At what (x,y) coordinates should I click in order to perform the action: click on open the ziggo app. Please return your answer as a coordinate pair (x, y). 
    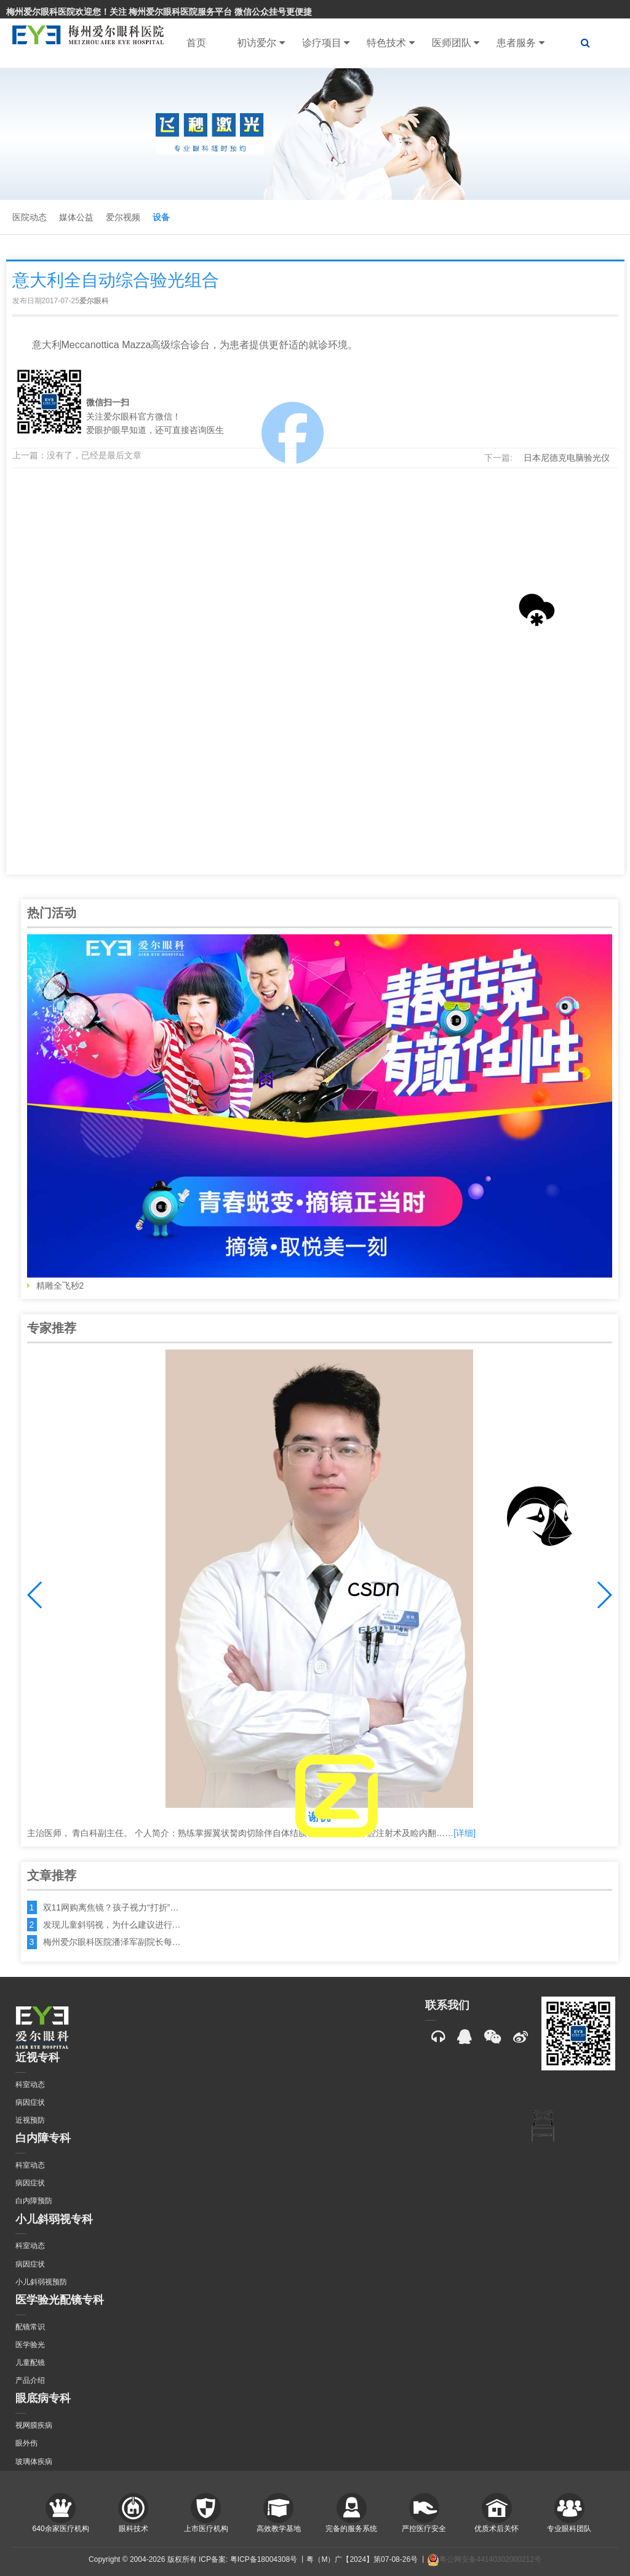
    Looking at the image, I should click on (337, 1796).